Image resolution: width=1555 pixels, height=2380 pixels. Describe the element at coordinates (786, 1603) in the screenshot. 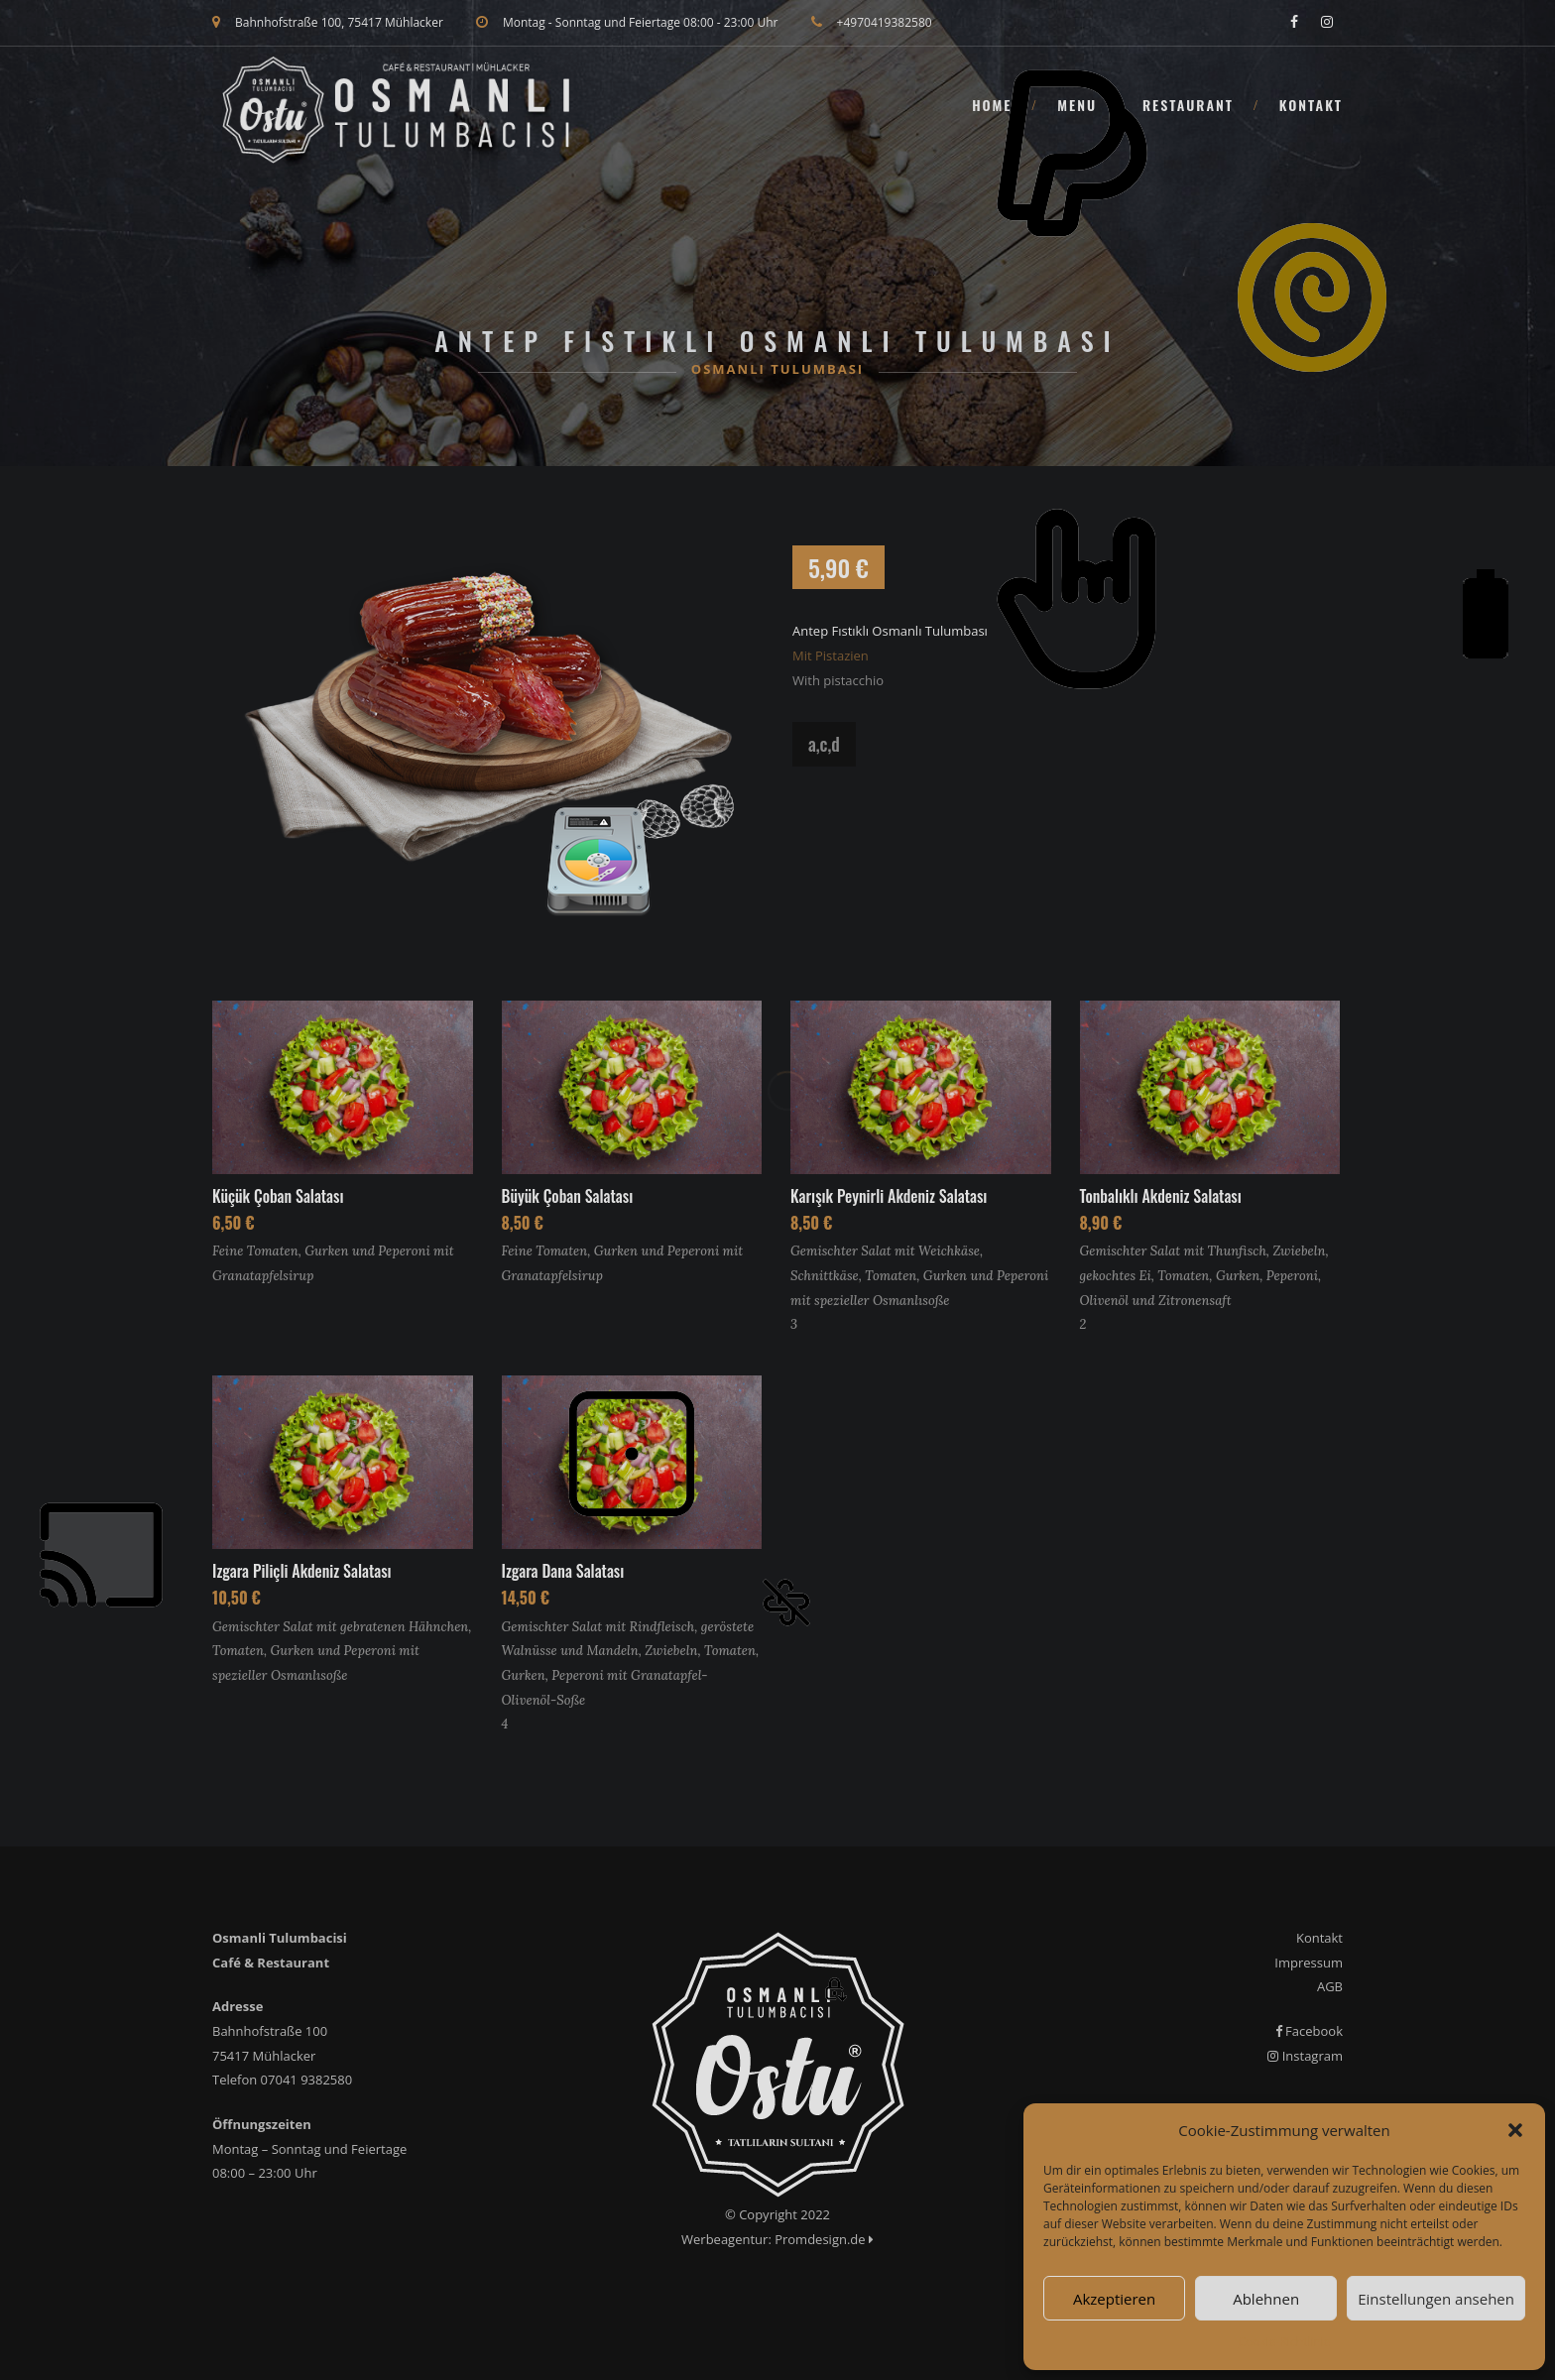

I see `api connection disabled` at that location.